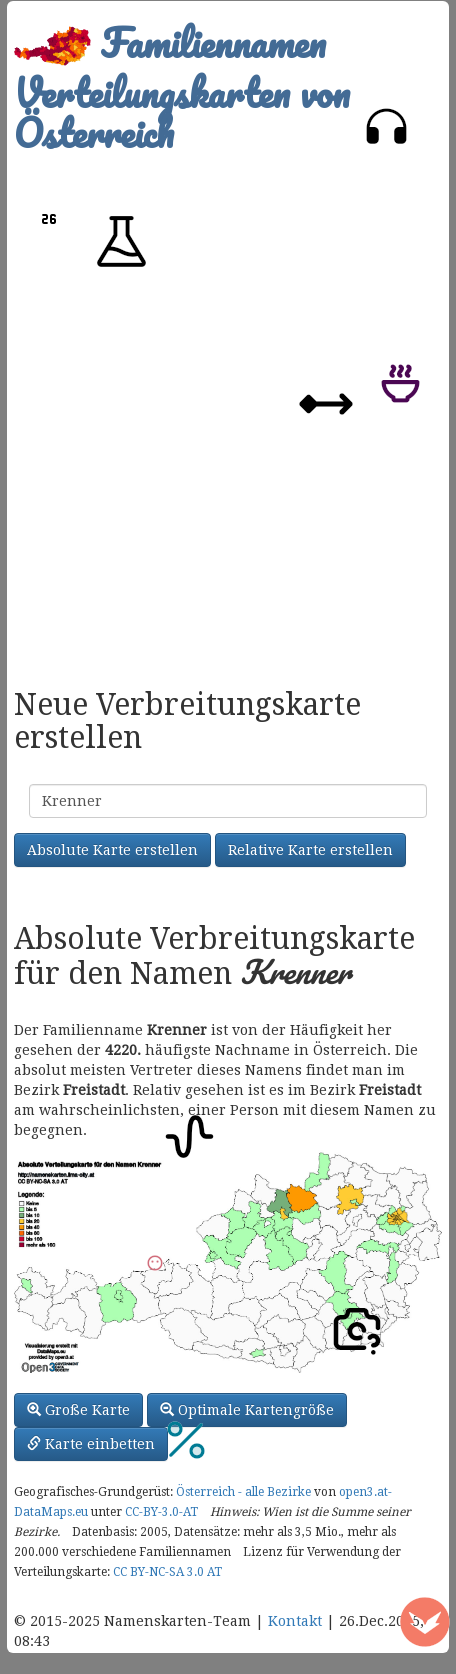 The width and height of the screenshot is (456, 1674). Describe the element at coordinates (326, 404) in the screenshot. I see `navigate to next step or section` at that location.